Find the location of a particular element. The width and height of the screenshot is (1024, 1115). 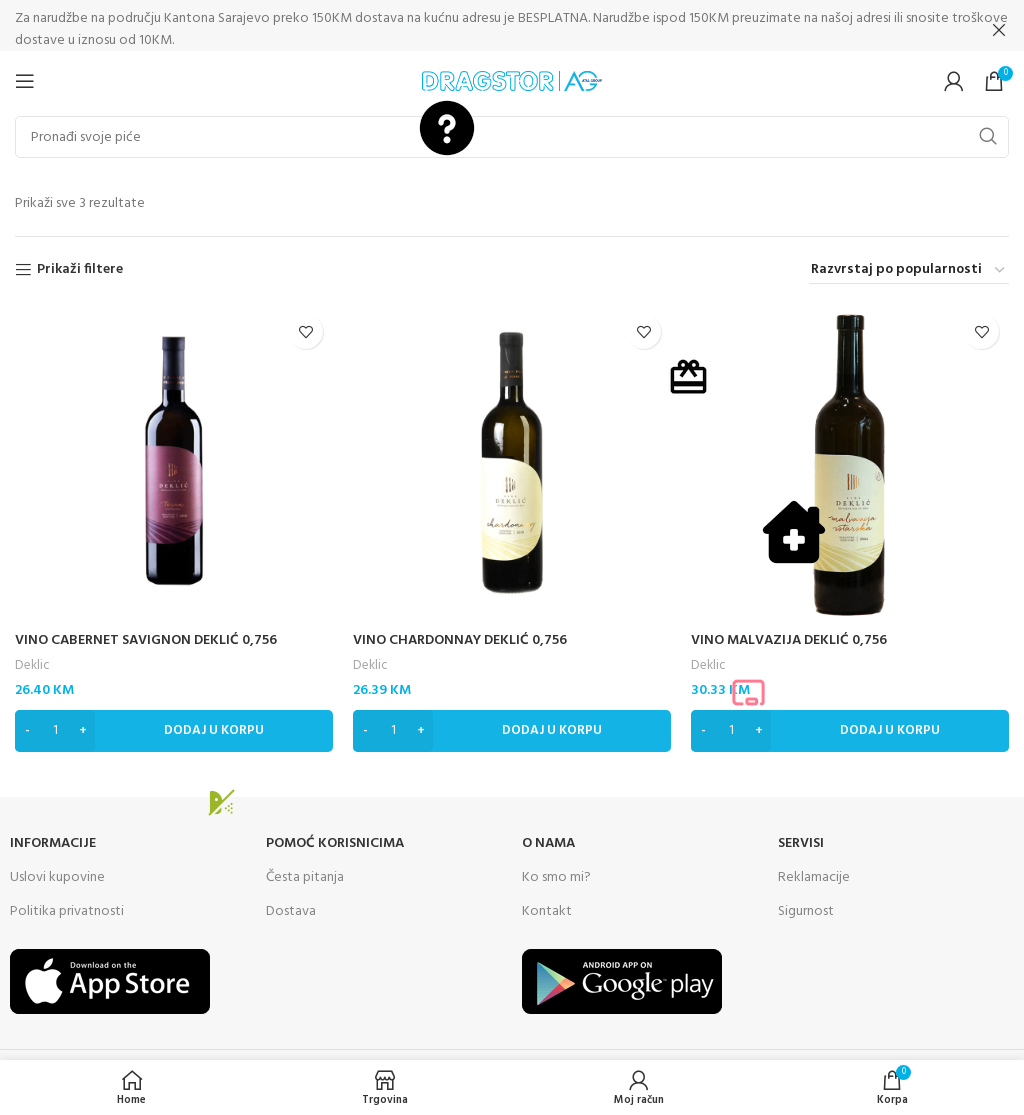

access help or support information is located at coordinates (447, 128).